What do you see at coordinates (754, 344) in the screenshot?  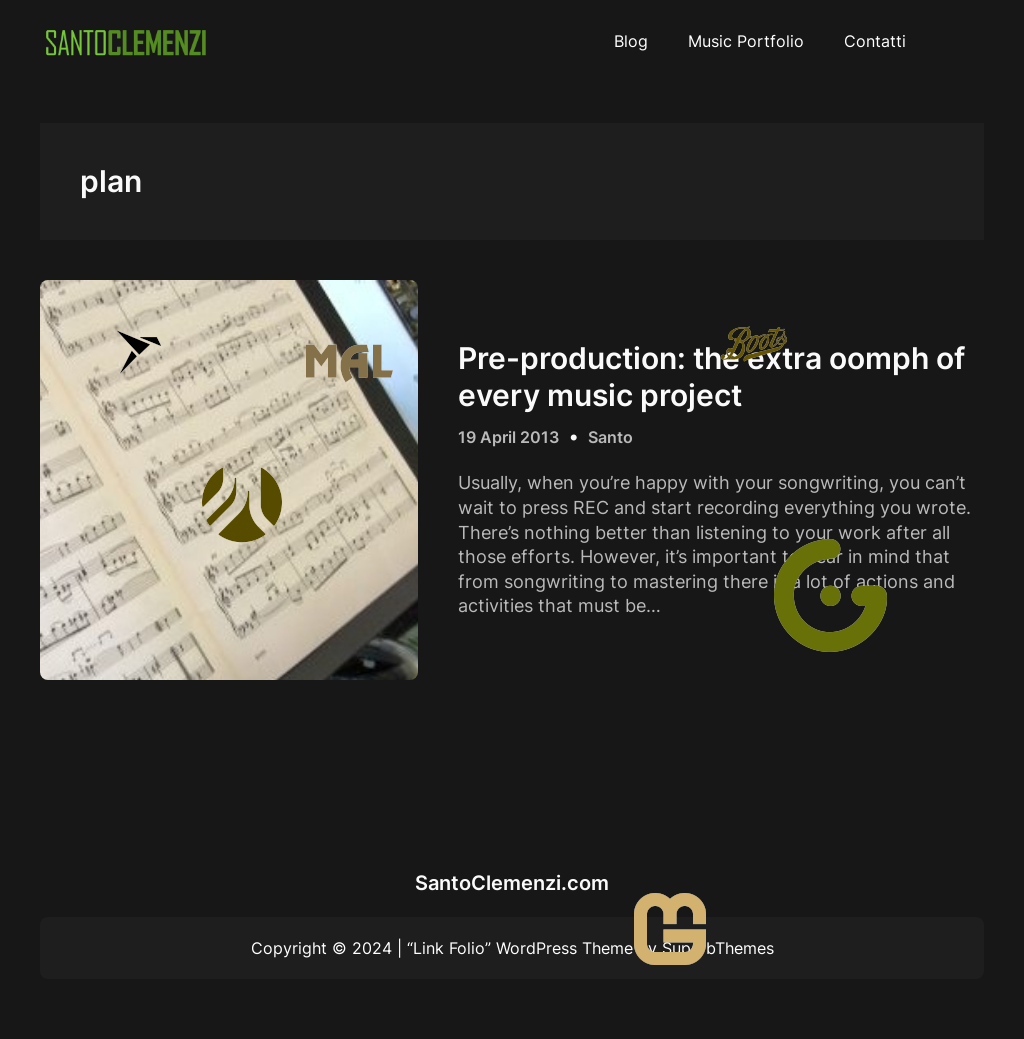 I see `open the Boots pharmacy app` at bounding box center [754, 344].